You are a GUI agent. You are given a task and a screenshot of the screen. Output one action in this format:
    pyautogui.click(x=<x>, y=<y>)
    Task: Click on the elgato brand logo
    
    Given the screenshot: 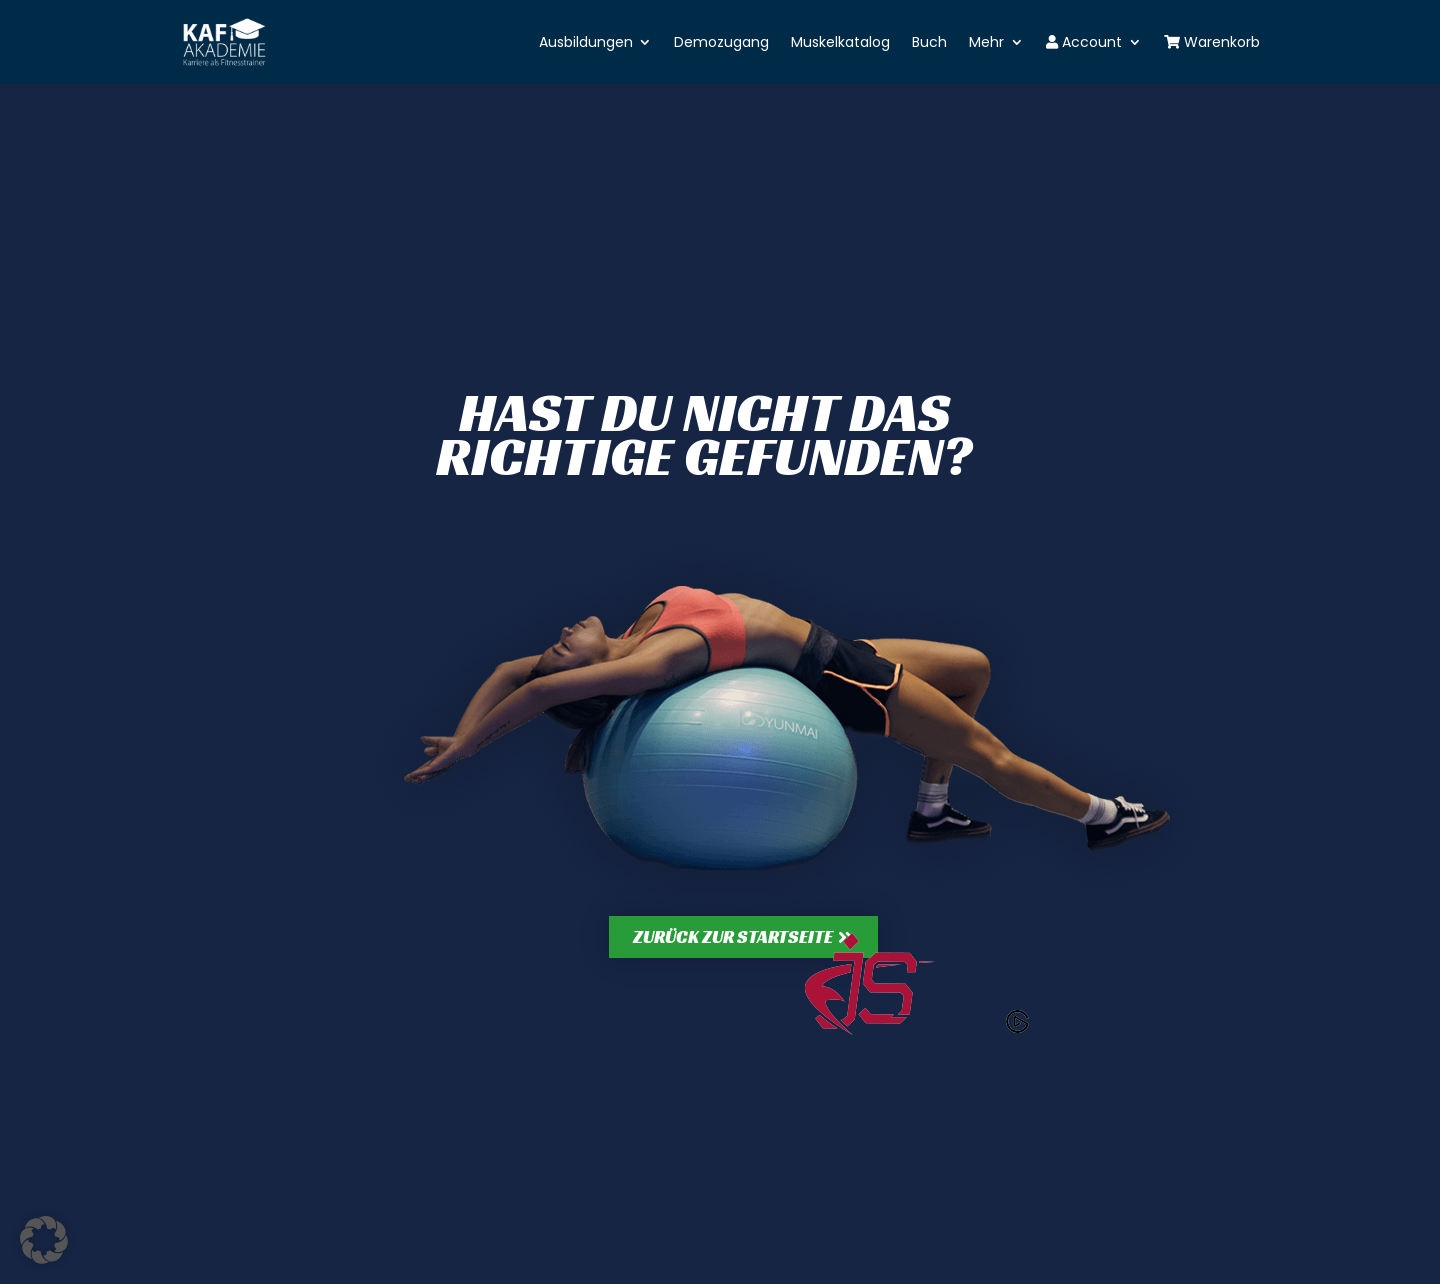 What is the action you would take?
    pyautogui.click(x=1017, y=1021)
    